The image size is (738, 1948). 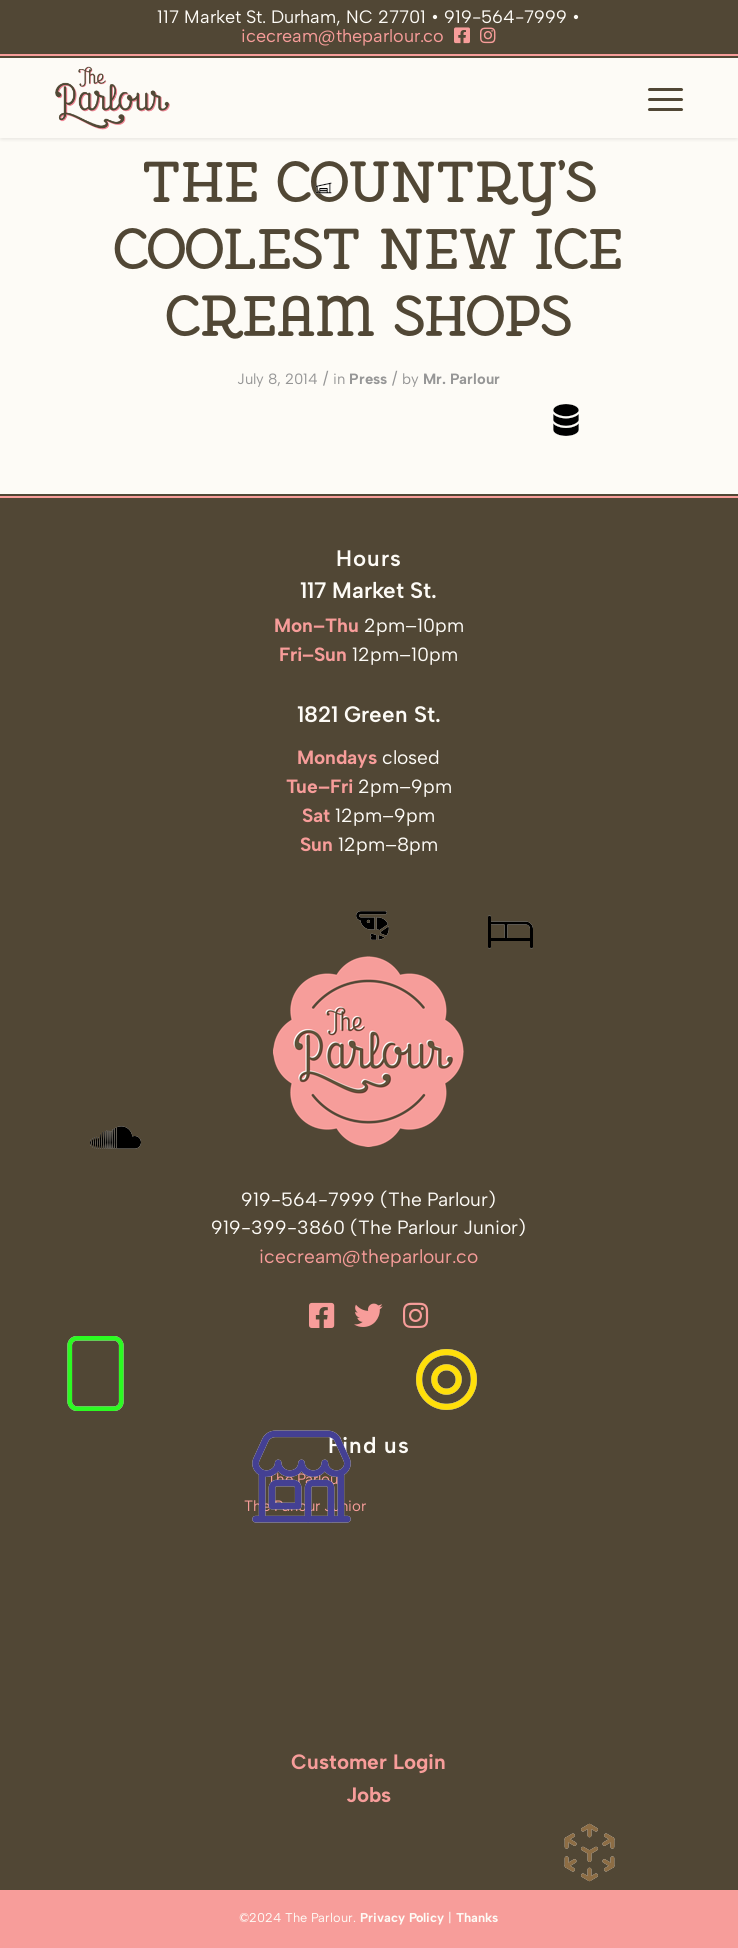 I want to click on access warehouse or storage inventory, so click(x=323, y=188).